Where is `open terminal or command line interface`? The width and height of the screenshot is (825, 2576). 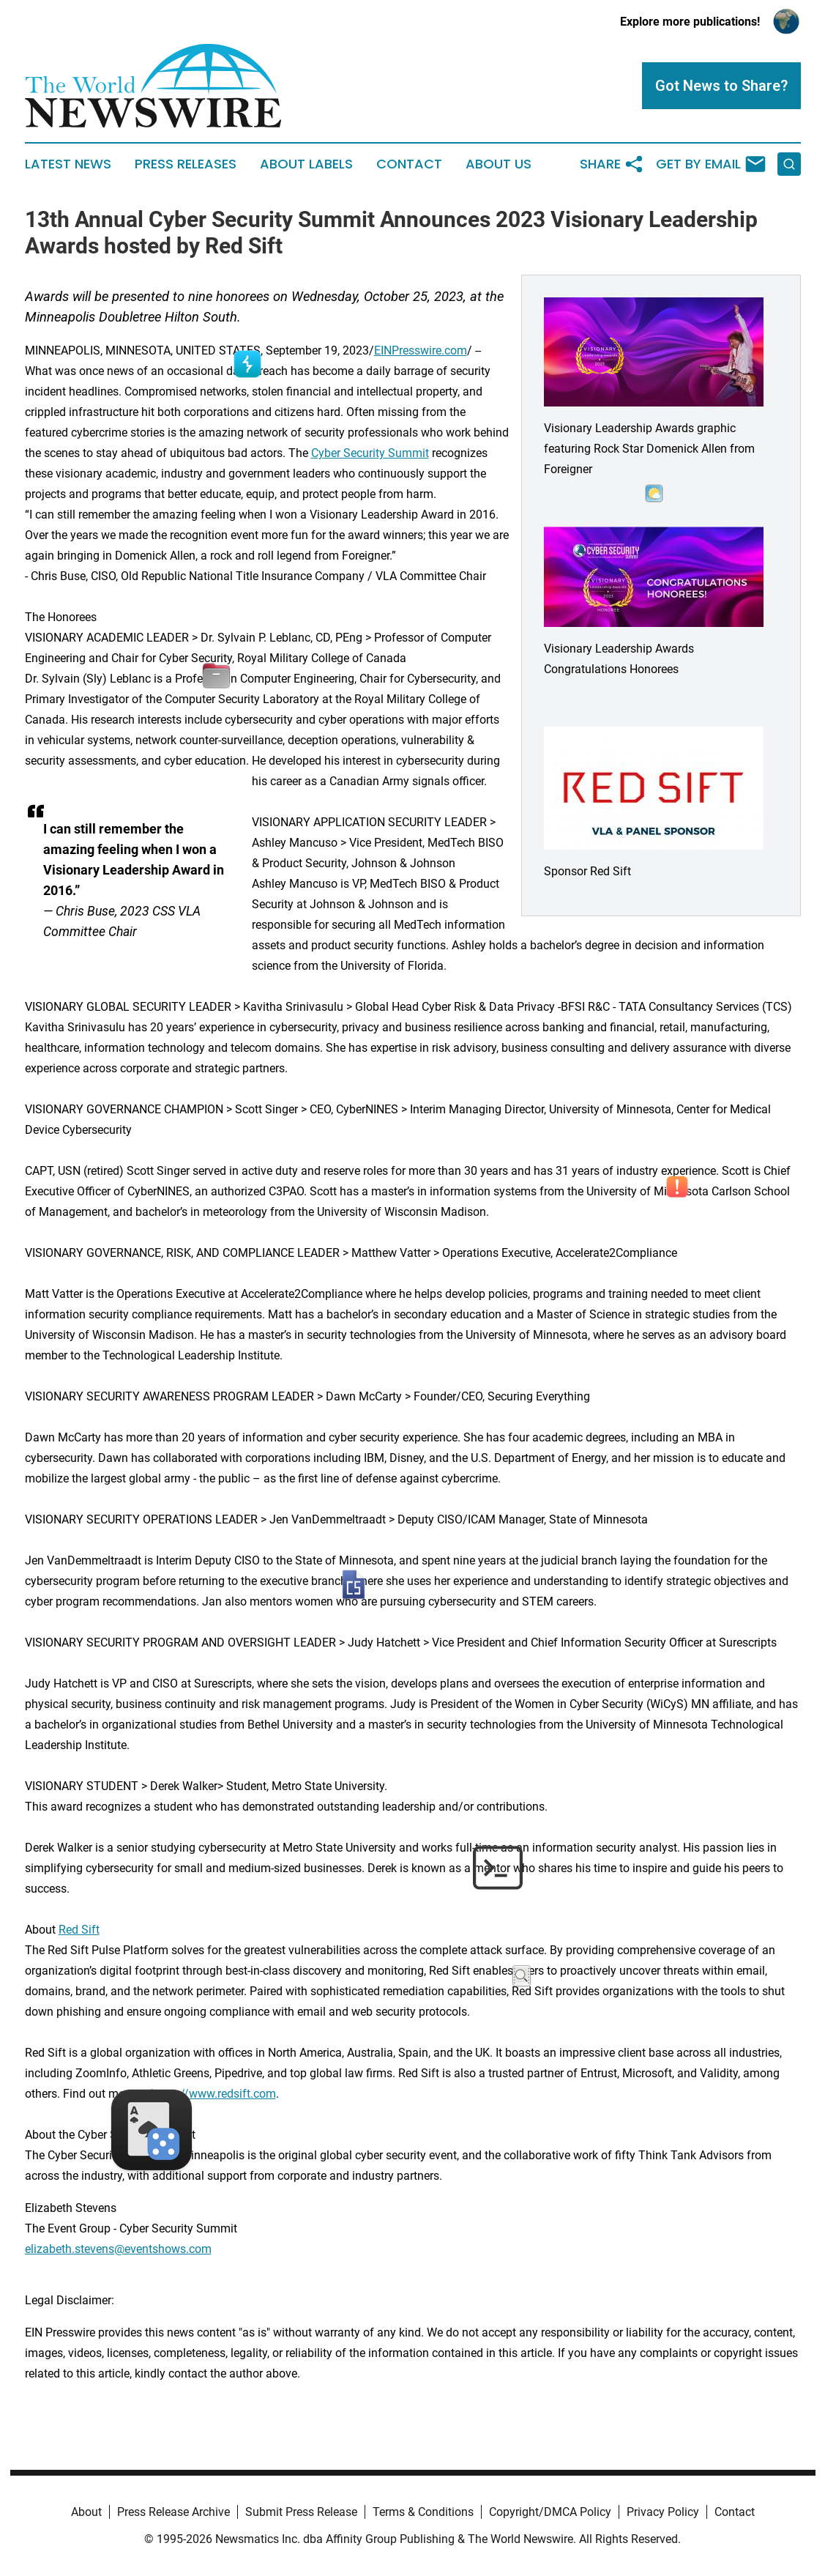 open terminal or command line interface is located at coordinates (498, 1868).